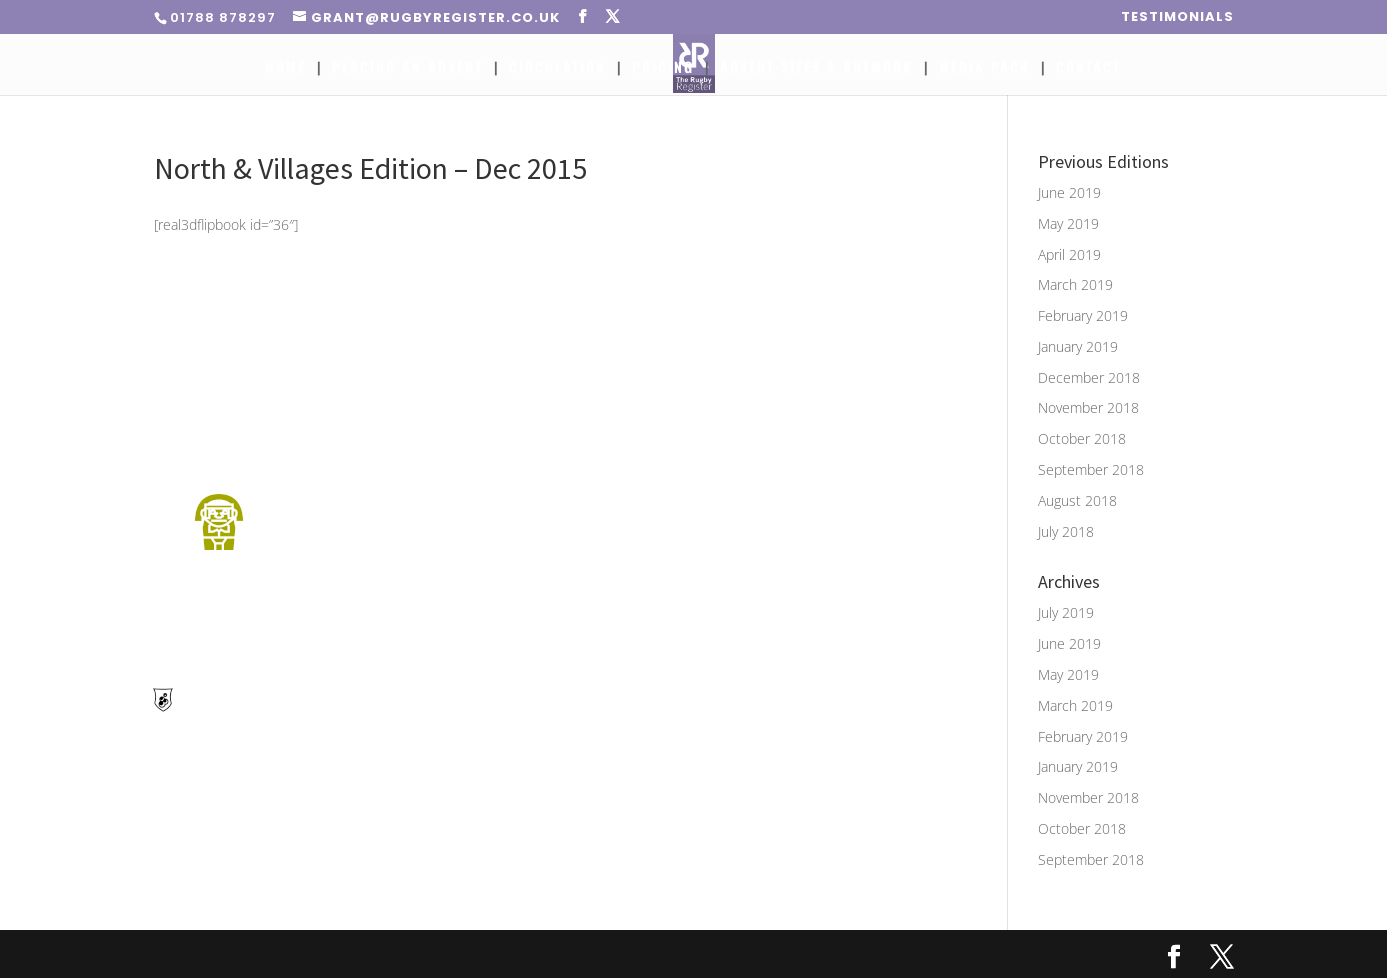  Describe the element at coordinates (163, 700) in the screenshot. I see `indicates acid resistance or protection status` at that location.